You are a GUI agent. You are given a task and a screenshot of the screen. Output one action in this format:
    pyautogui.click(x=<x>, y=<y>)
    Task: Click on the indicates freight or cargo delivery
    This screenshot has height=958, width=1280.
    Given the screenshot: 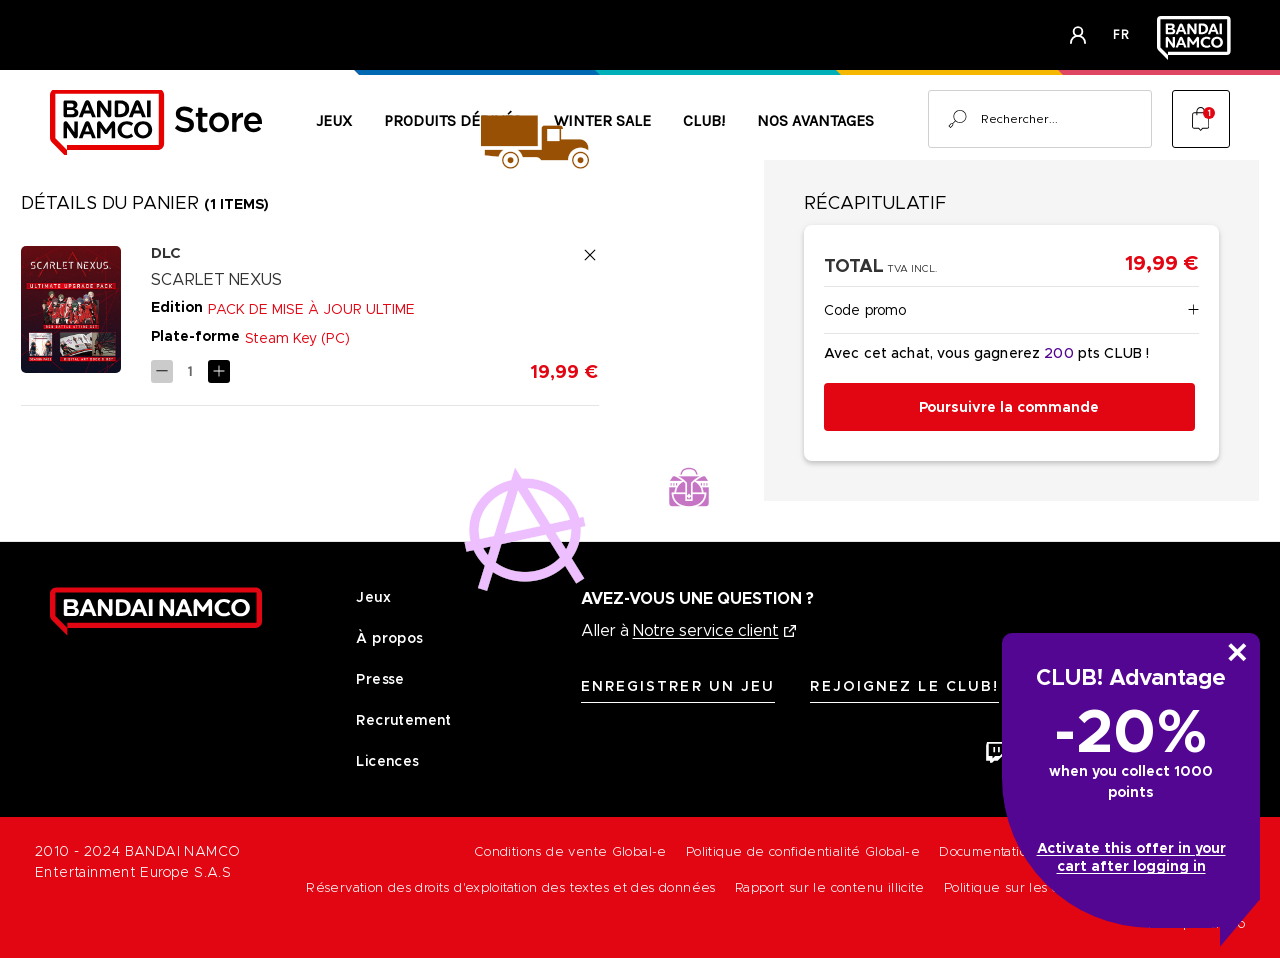 What is the action you would take?
    pyautogui.click(x=535, y=142)
    